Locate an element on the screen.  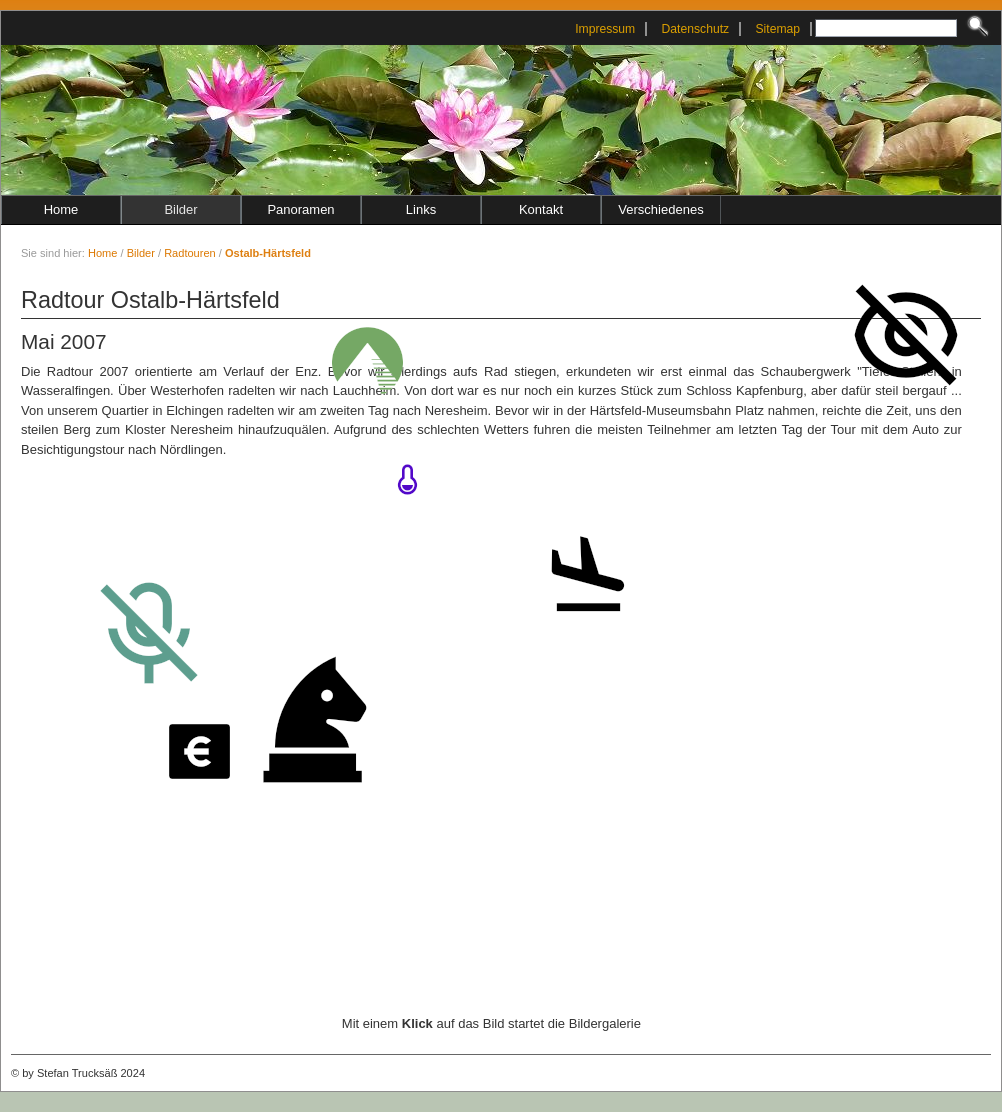
link to Codeberg repository is located at coordinates (367, 360).